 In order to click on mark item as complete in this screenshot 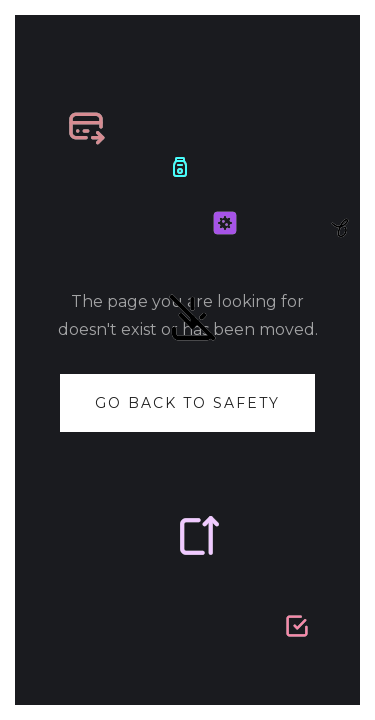, I will do `click(297, 626)`.